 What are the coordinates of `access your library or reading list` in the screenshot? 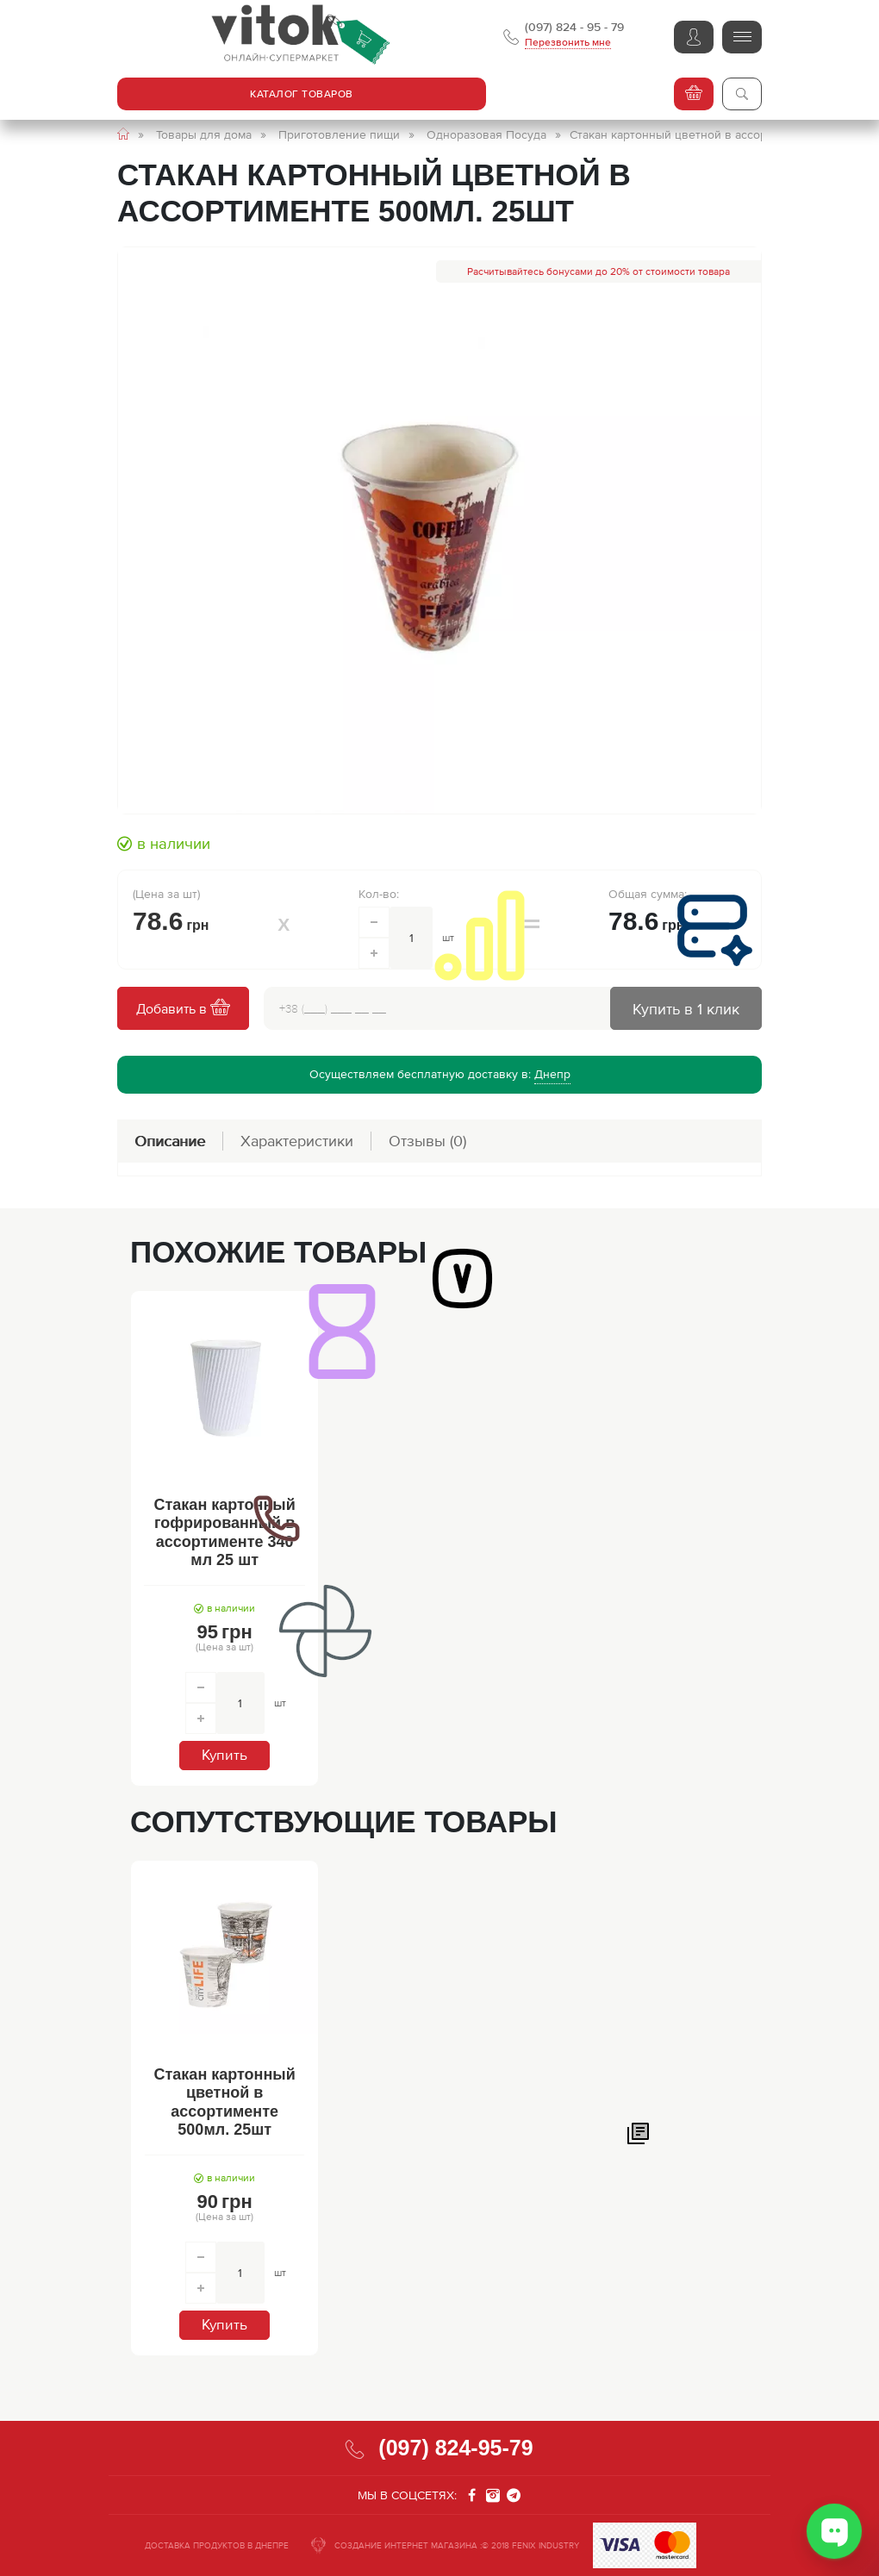 It's located at (638, 2133).